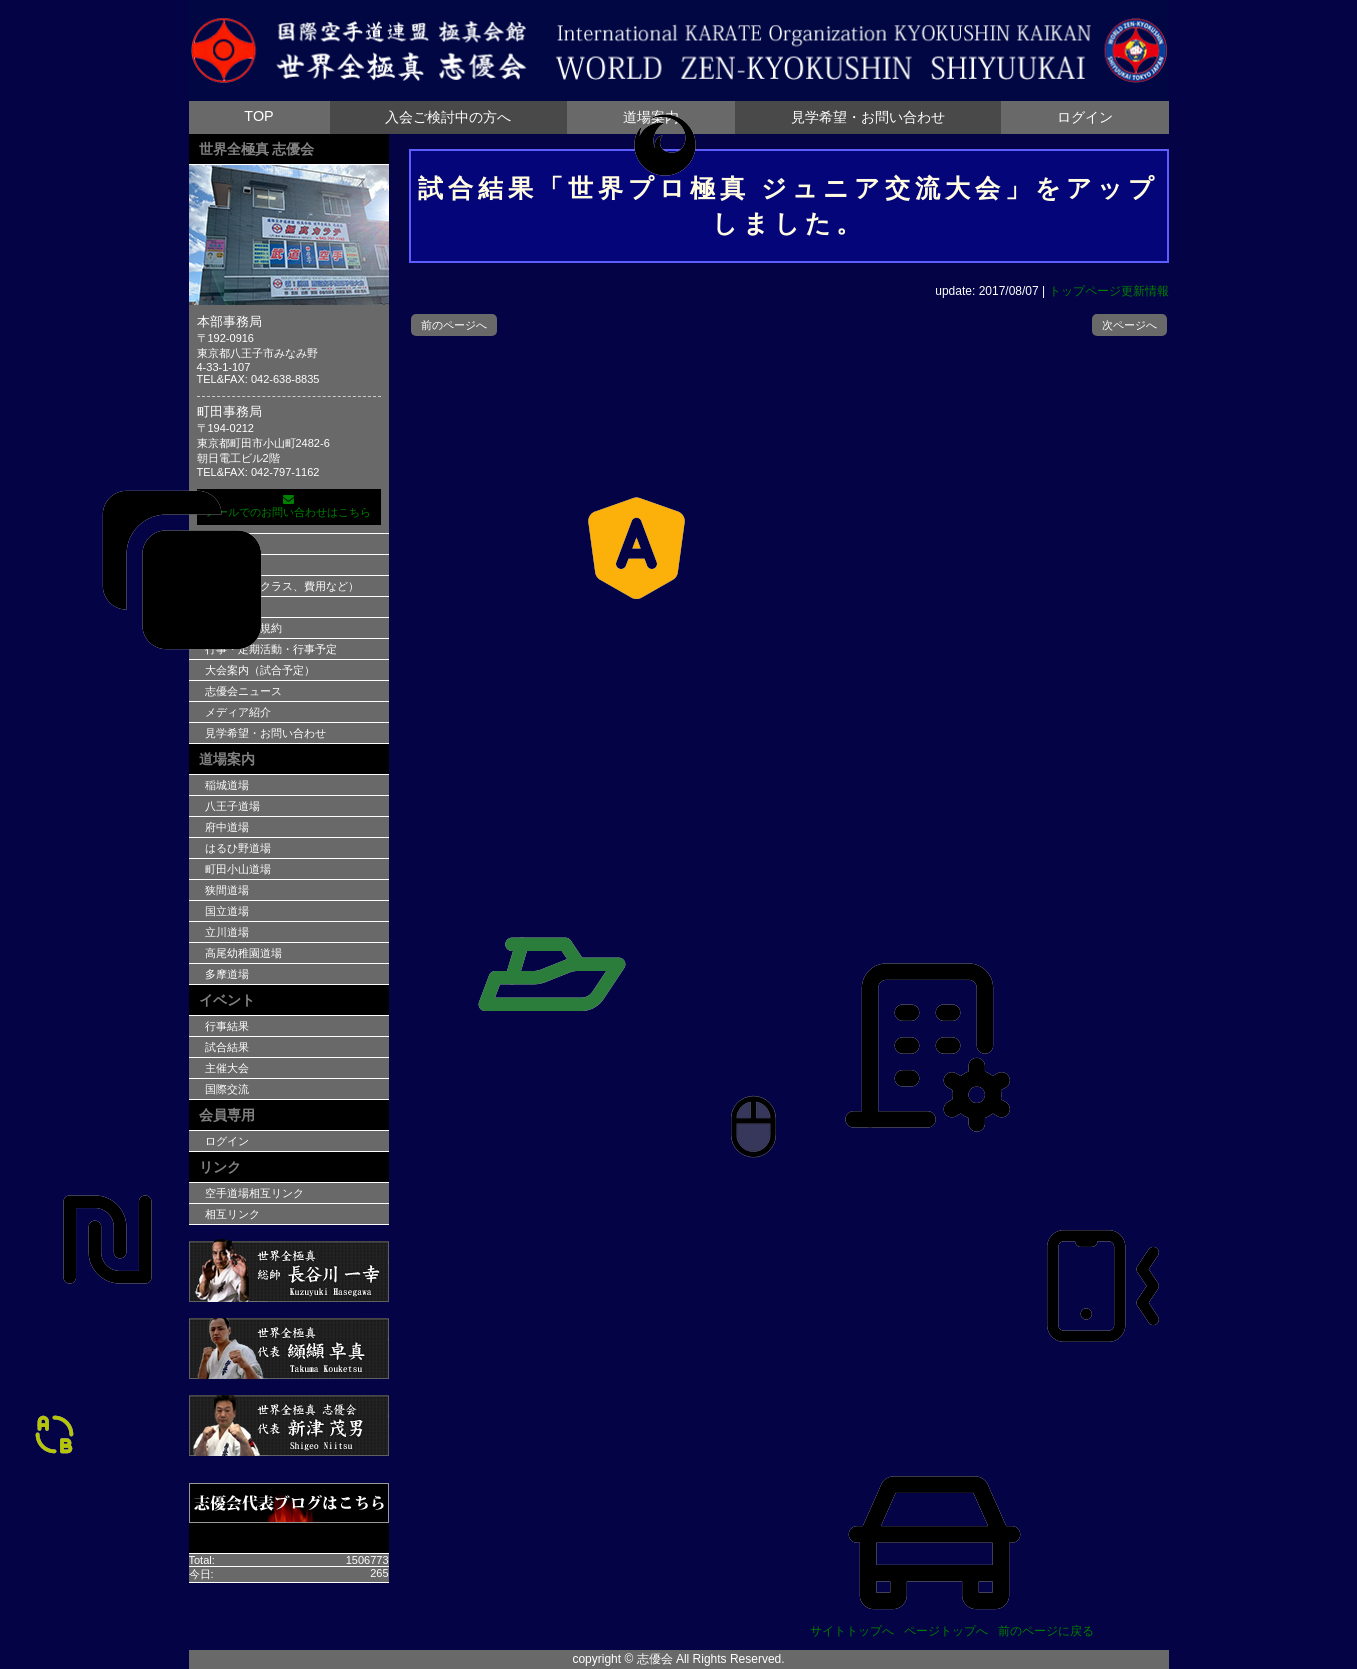 This screenshot has height=1669, width=1357. What do you see at coordinates (1103, 1286) in the screenshot?
I see `phone is on vibrate mode` at bounding box center [1103, 1286].